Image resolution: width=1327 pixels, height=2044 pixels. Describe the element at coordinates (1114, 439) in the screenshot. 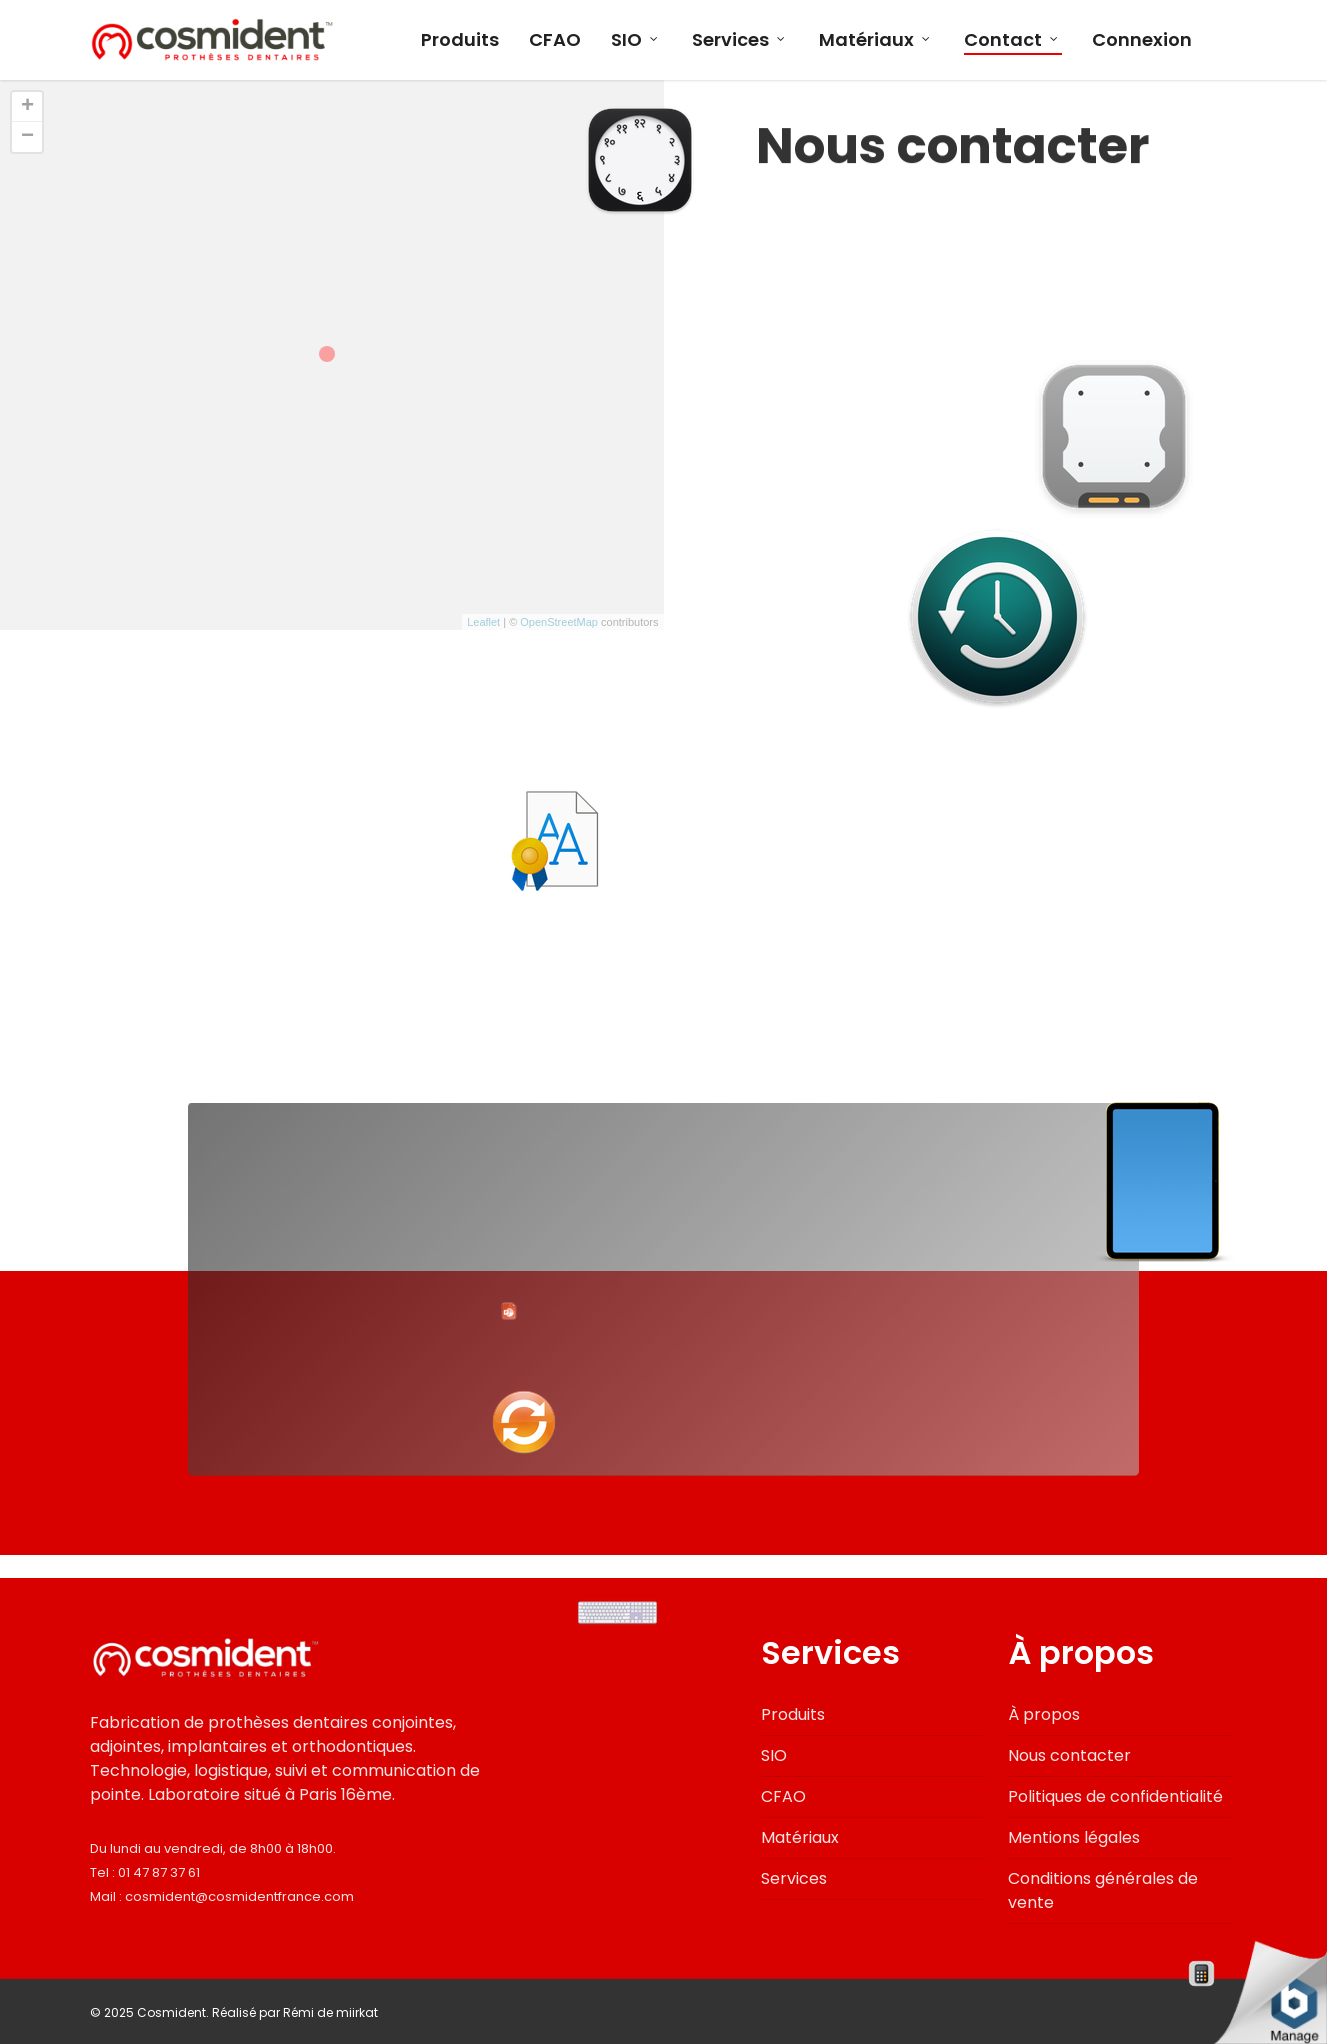

I see `open disk and storage preferences` at that location.